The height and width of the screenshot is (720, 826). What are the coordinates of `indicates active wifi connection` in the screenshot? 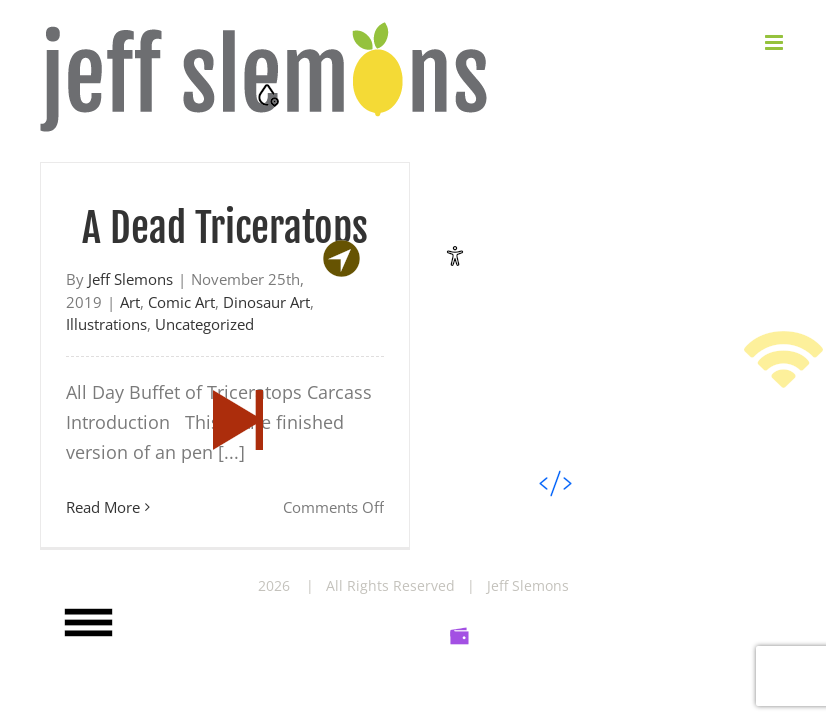 It's located at (783, 359).